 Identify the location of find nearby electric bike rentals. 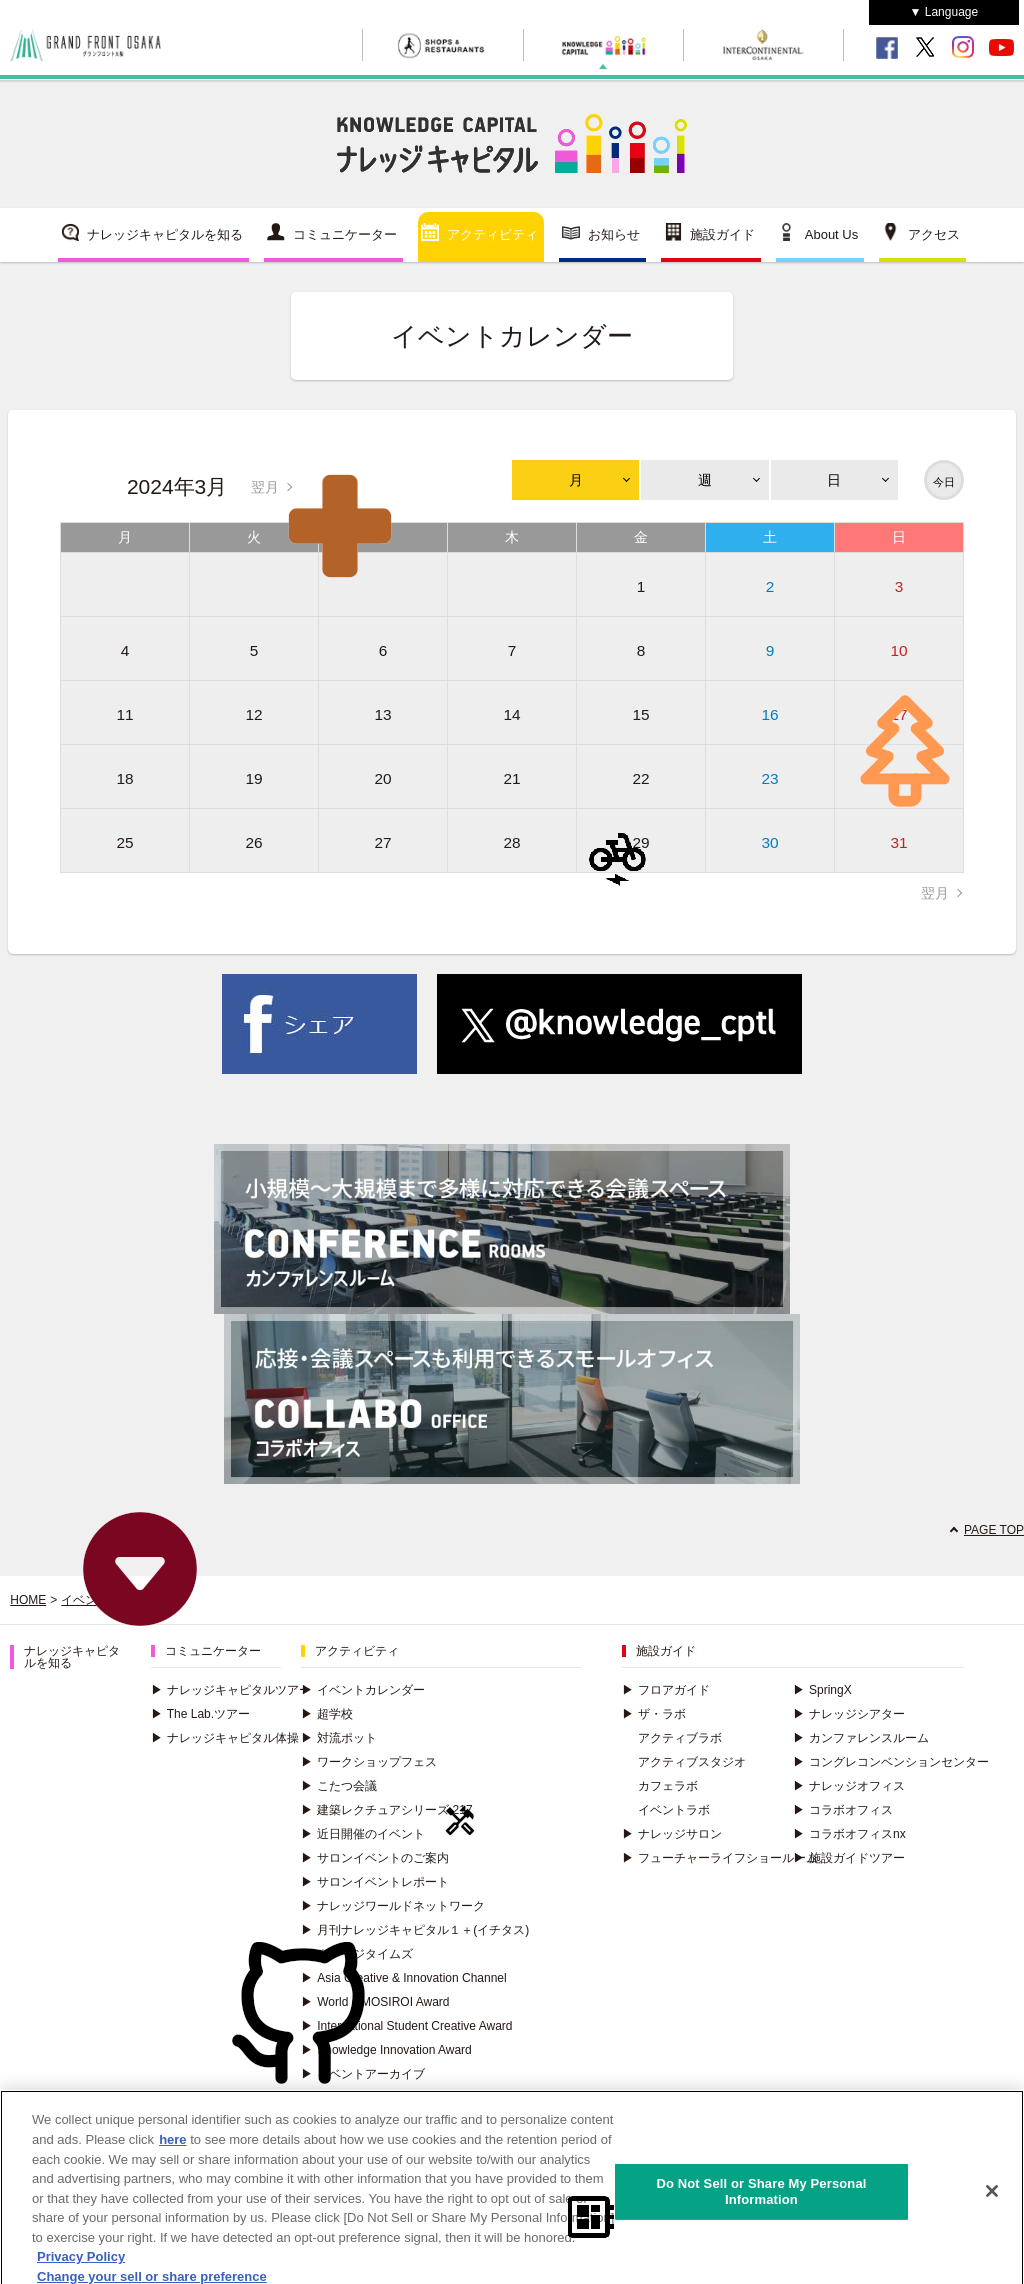
(617, 859).